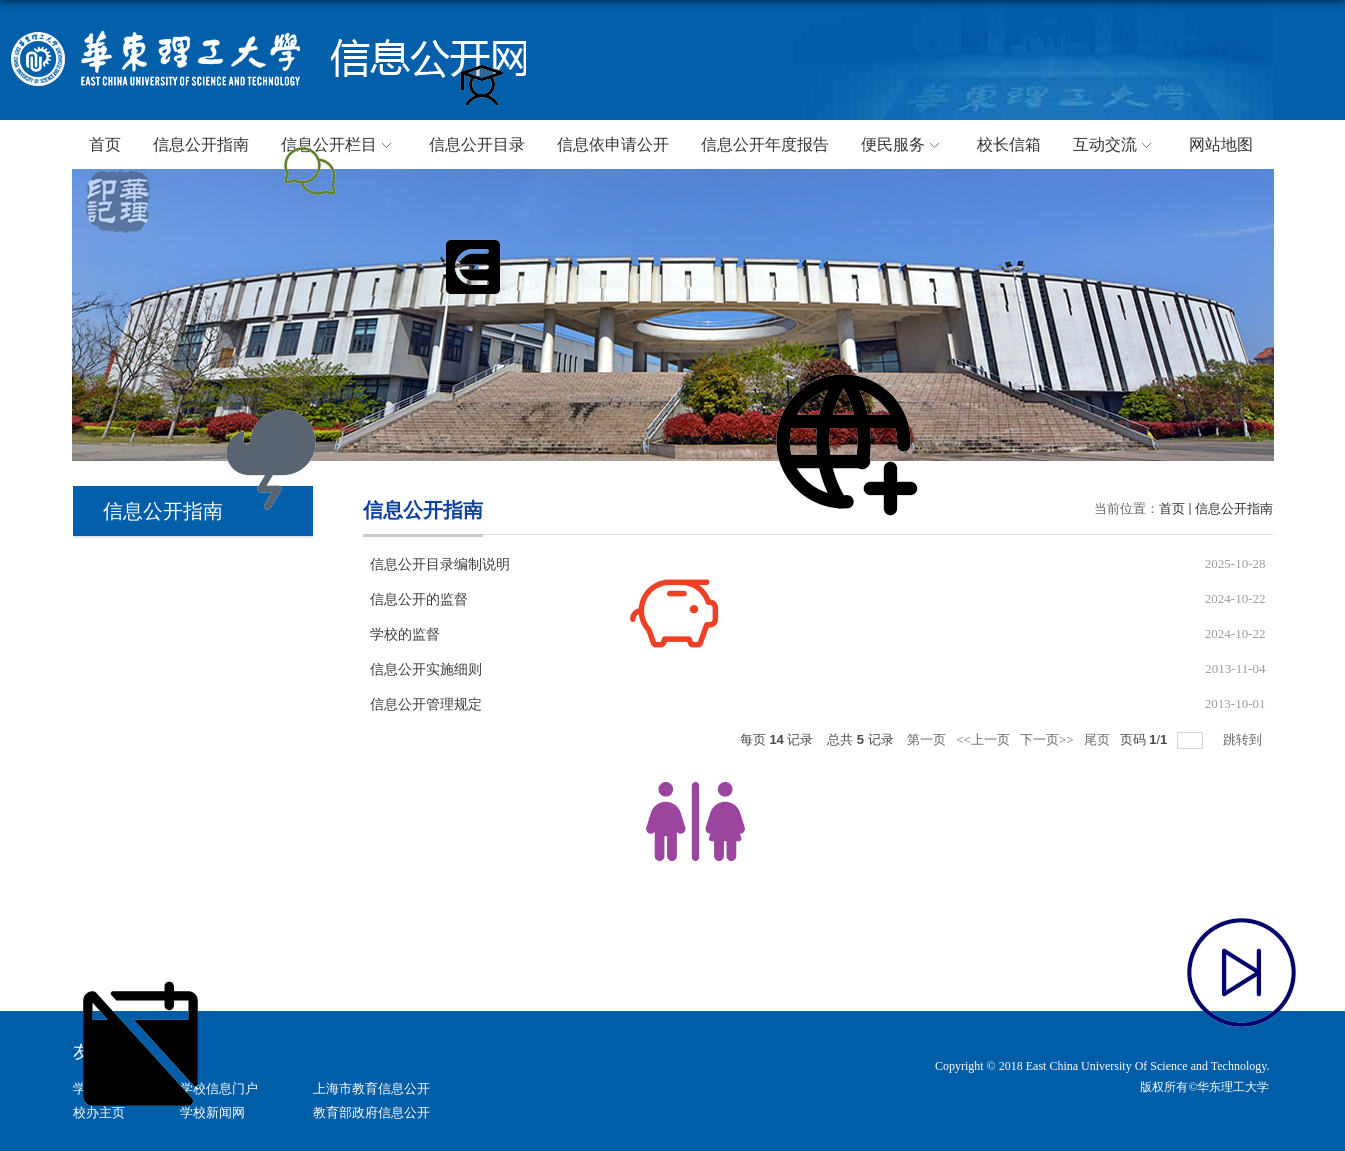 The image size is (1345, 1151). Describe the element at coordinates (310, 171) in the screenshot. I see `open chat or messaging` at that location.